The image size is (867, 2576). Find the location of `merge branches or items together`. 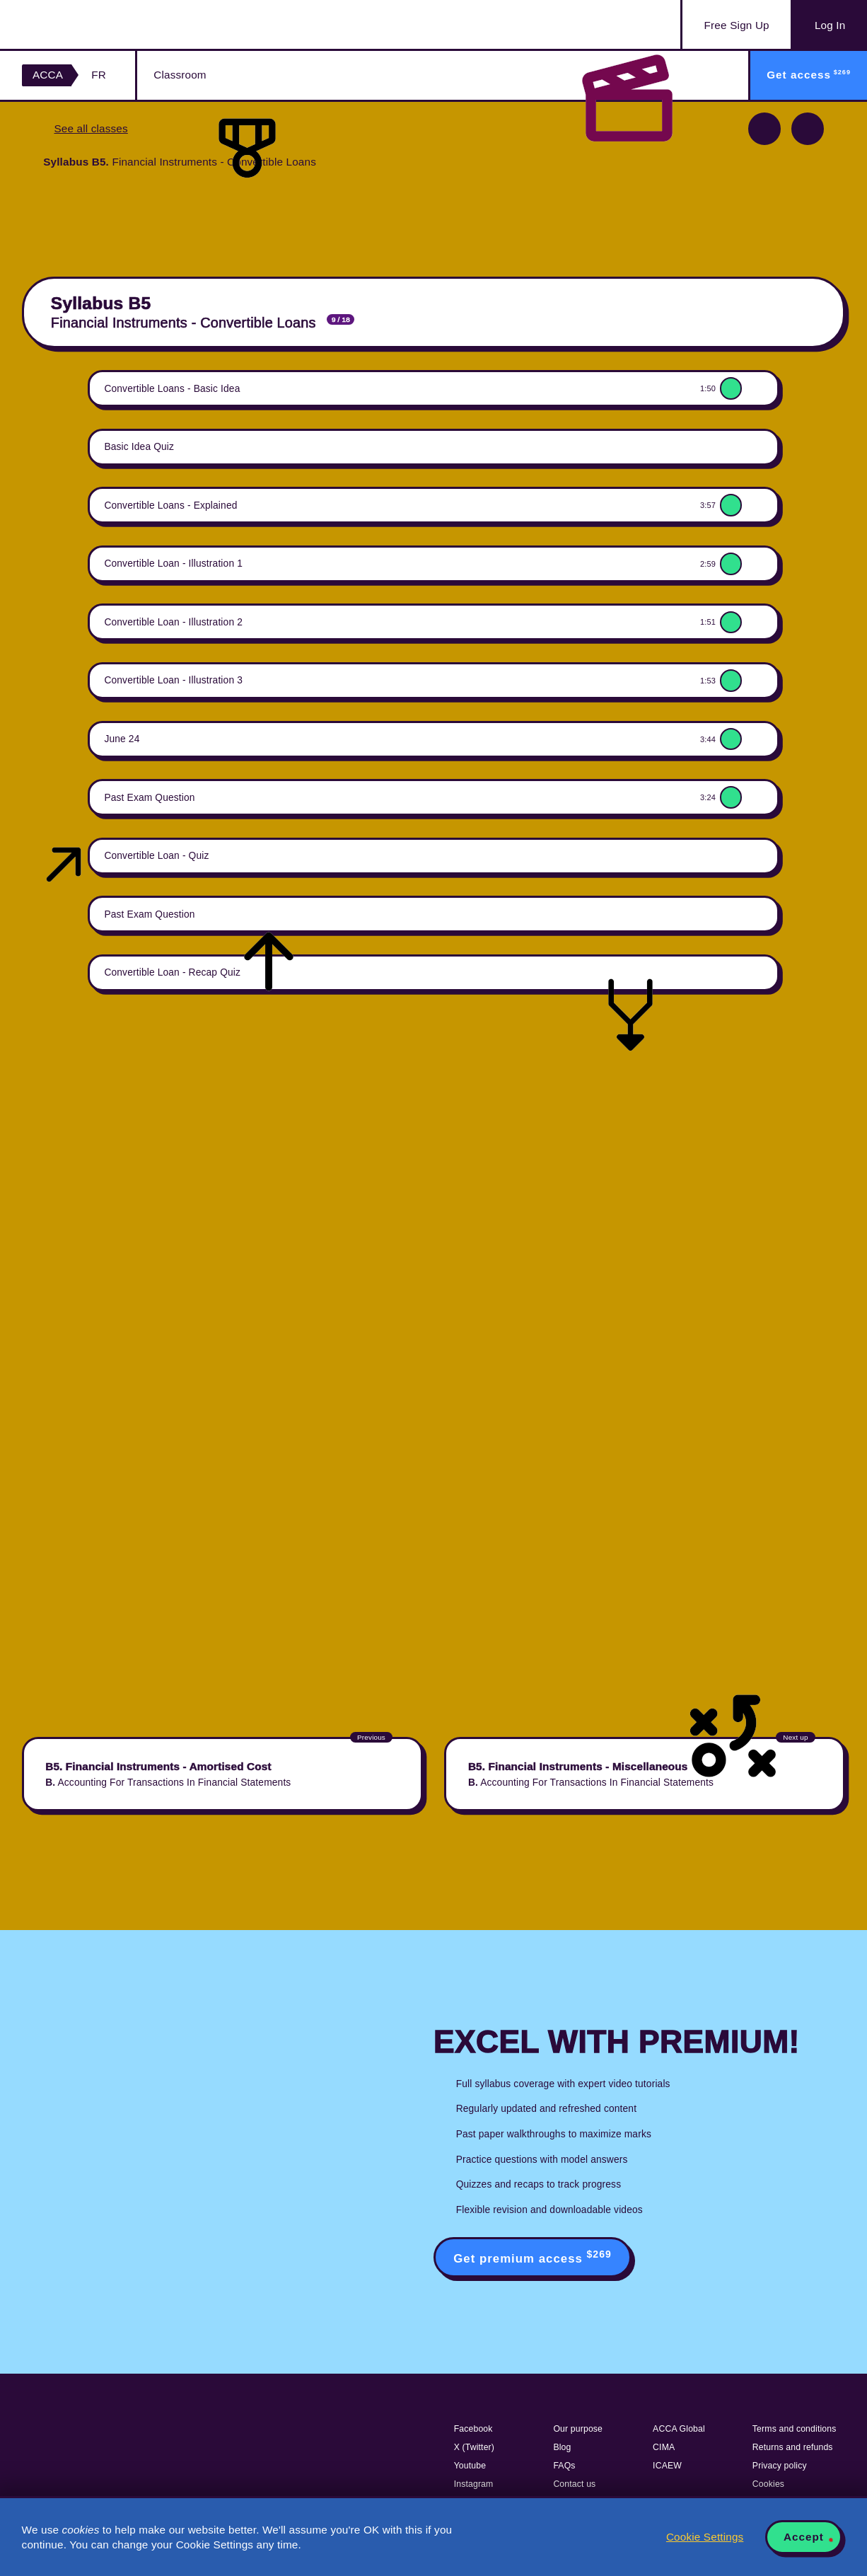

merge branches or items together is located at coordinates (630, 1012).